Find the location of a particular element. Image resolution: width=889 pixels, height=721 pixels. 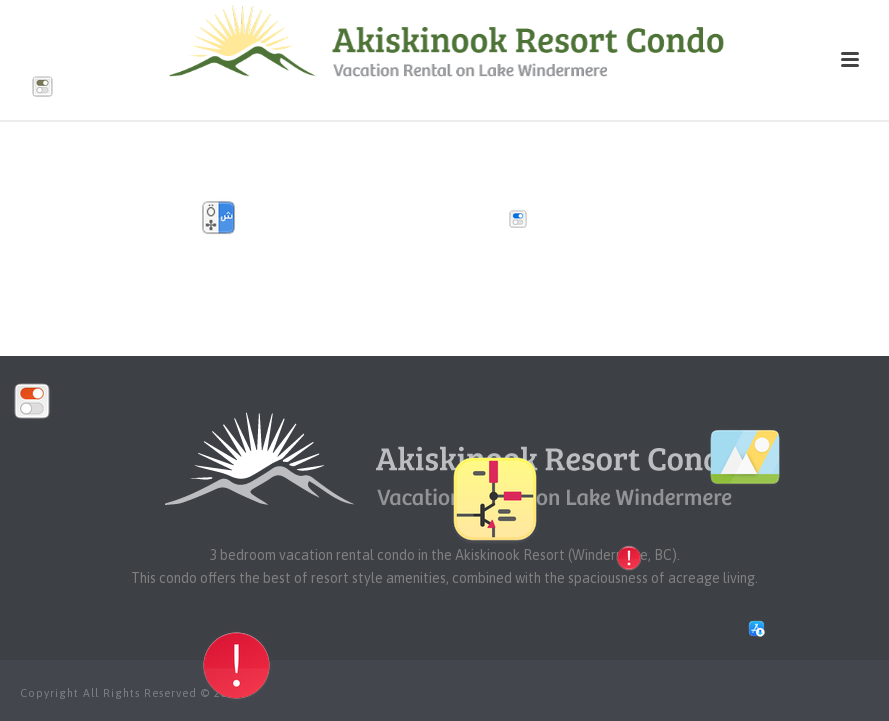

open GNOME Characters app is located at coordinates (218, 217).